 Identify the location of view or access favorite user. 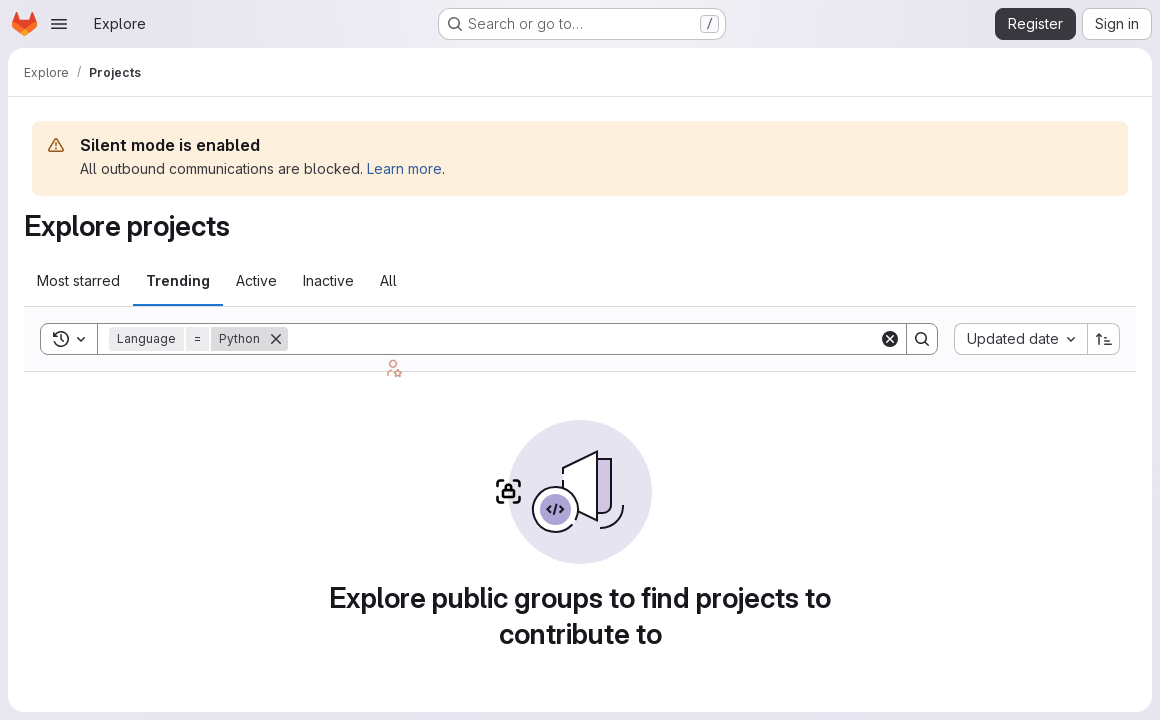
(393, 368).